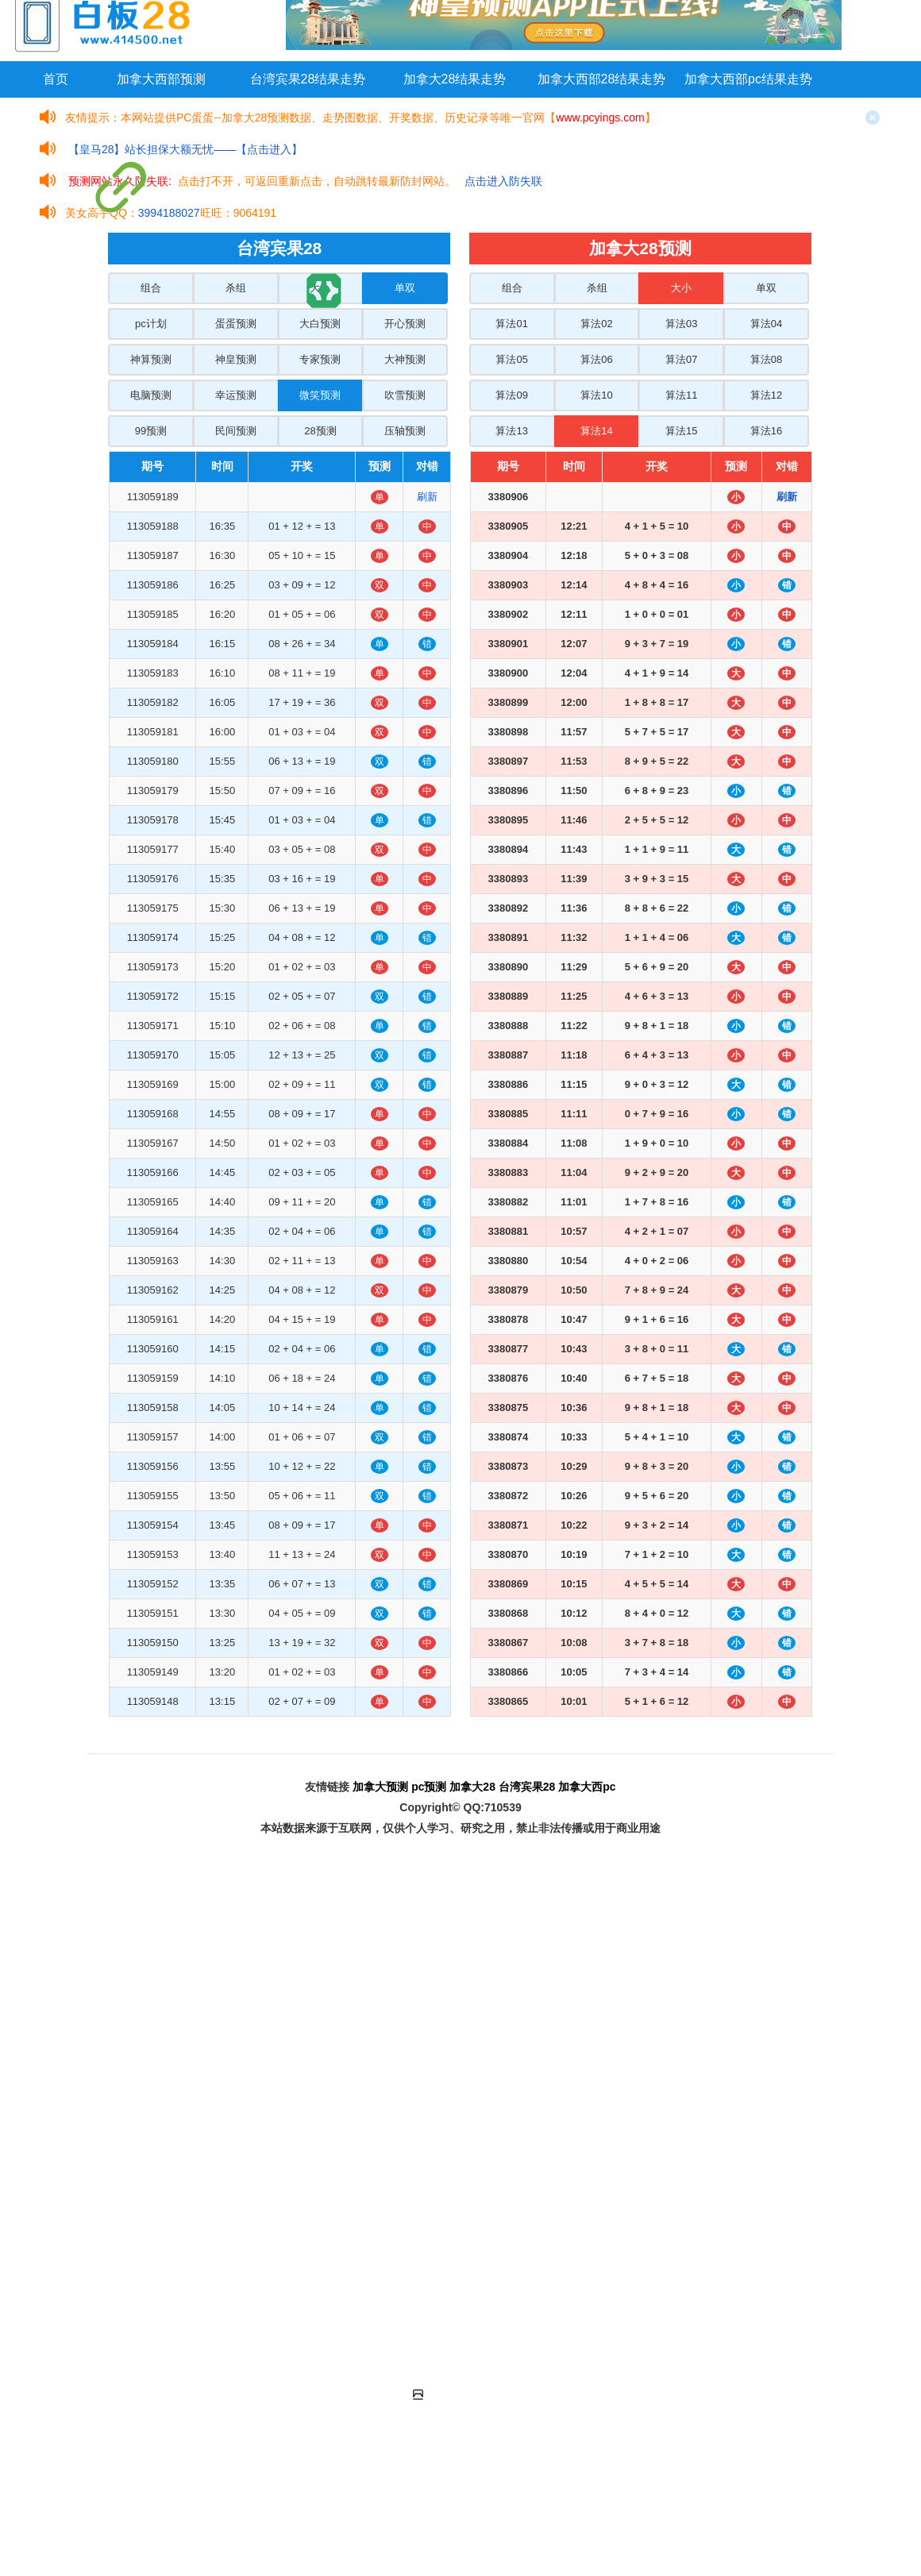  Describe the element at coordinates (418, 2394) in the screenshot. I see `access theater or cinema showtimes` at that location.